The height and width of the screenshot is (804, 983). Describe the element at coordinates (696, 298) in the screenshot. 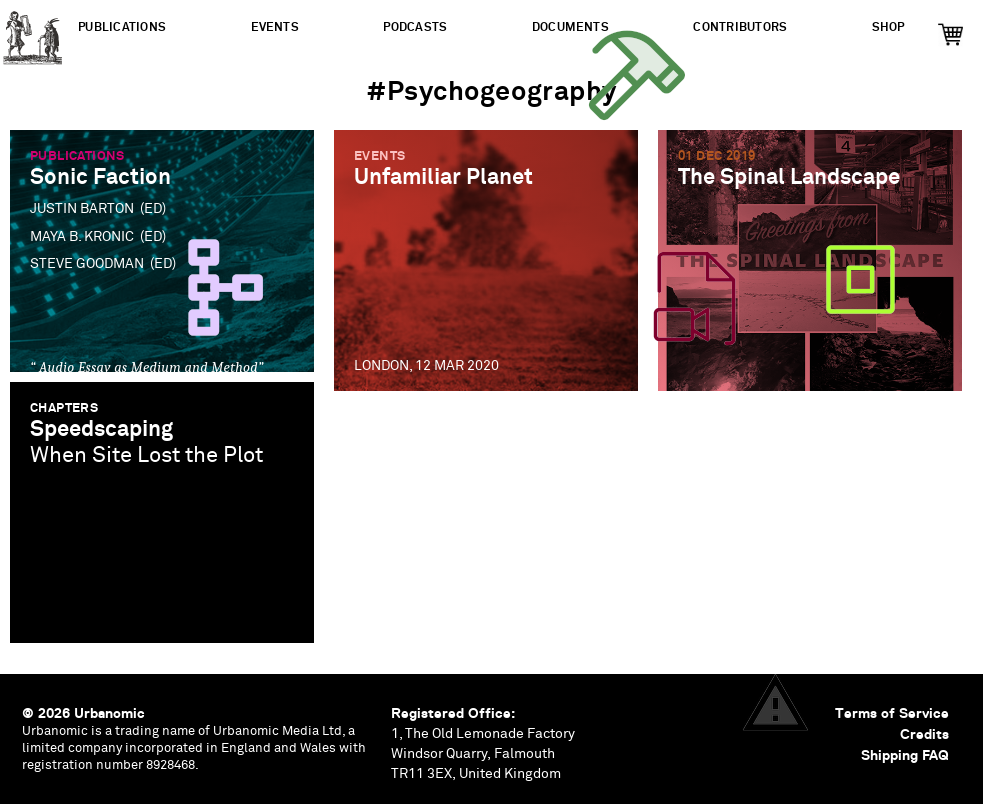

I see `access a video file` at that location.